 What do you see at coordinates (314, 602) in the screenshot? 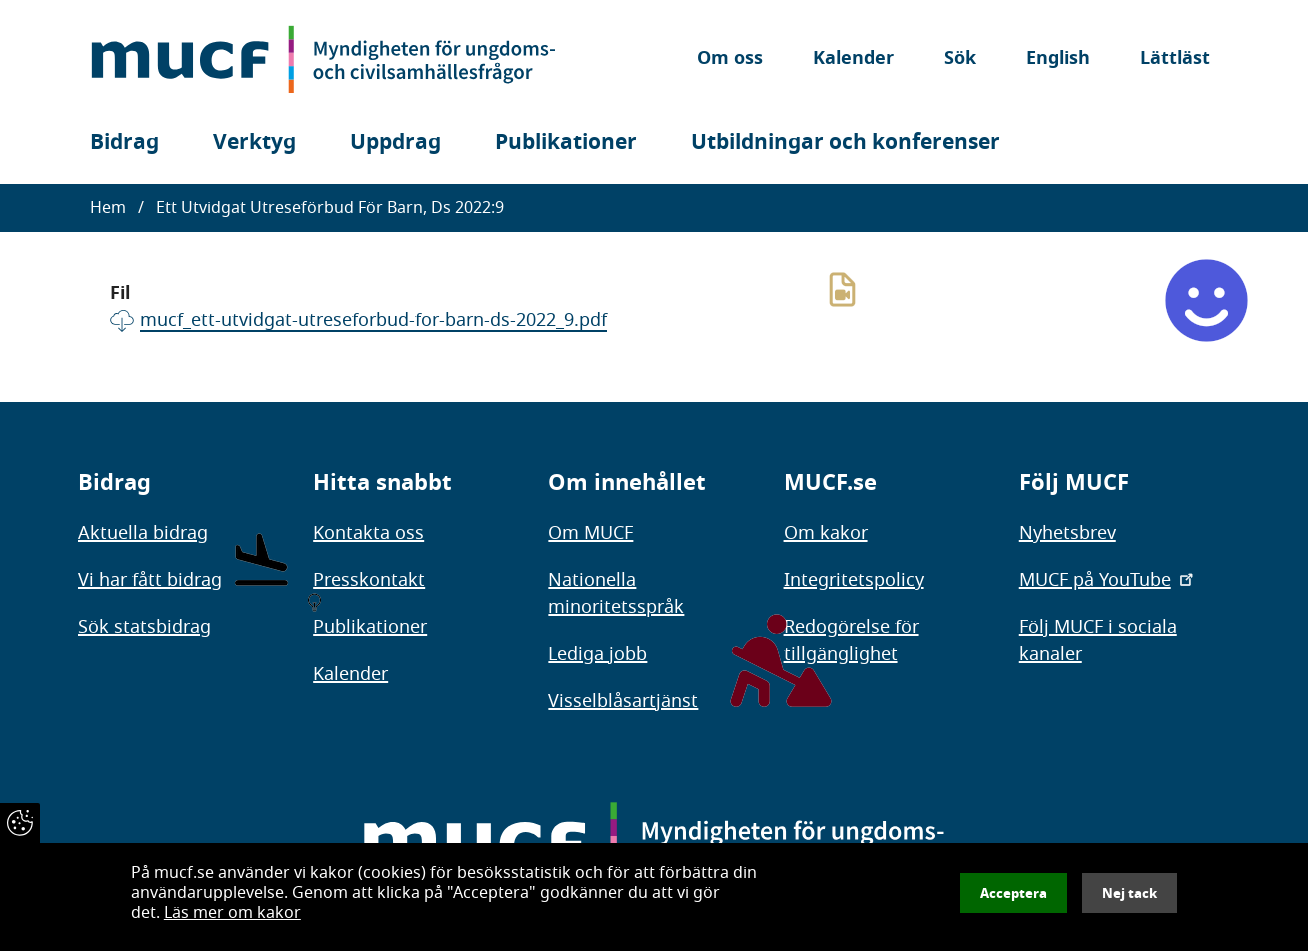
I see `view tips or suggestions` at bounding box center [314, 602].